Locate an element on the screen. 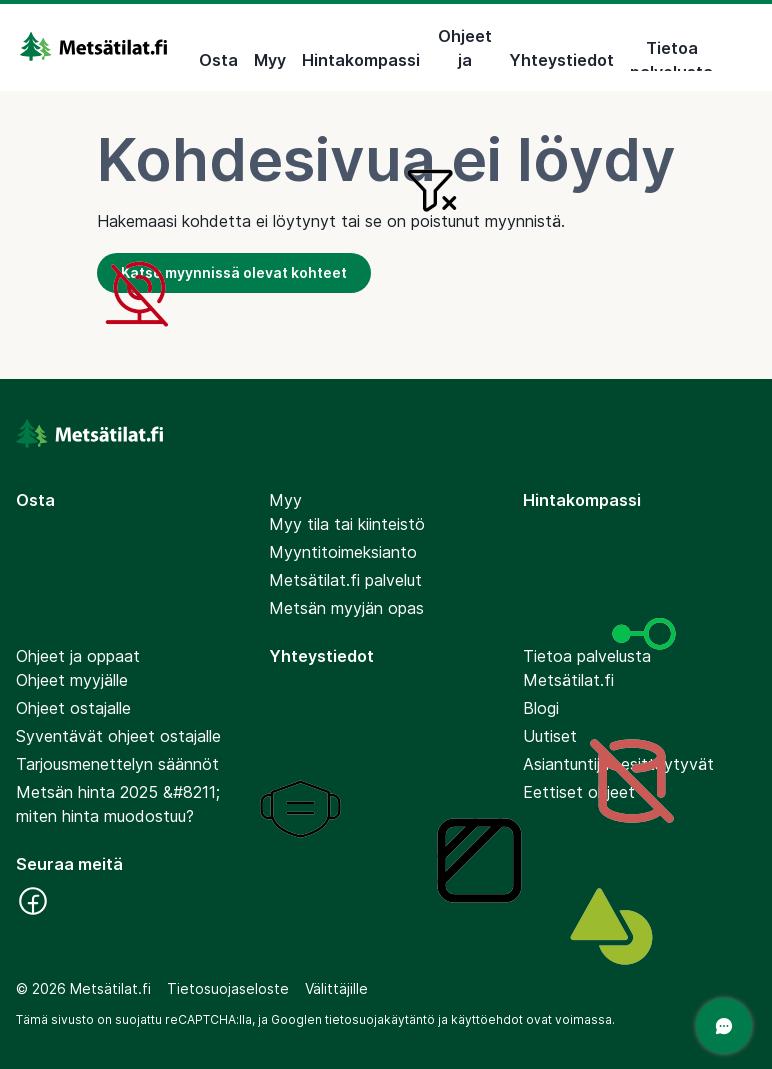 The width and height of the screenshot is (772, 1069). database or storage unavailable is located at coordinates (632, 781).